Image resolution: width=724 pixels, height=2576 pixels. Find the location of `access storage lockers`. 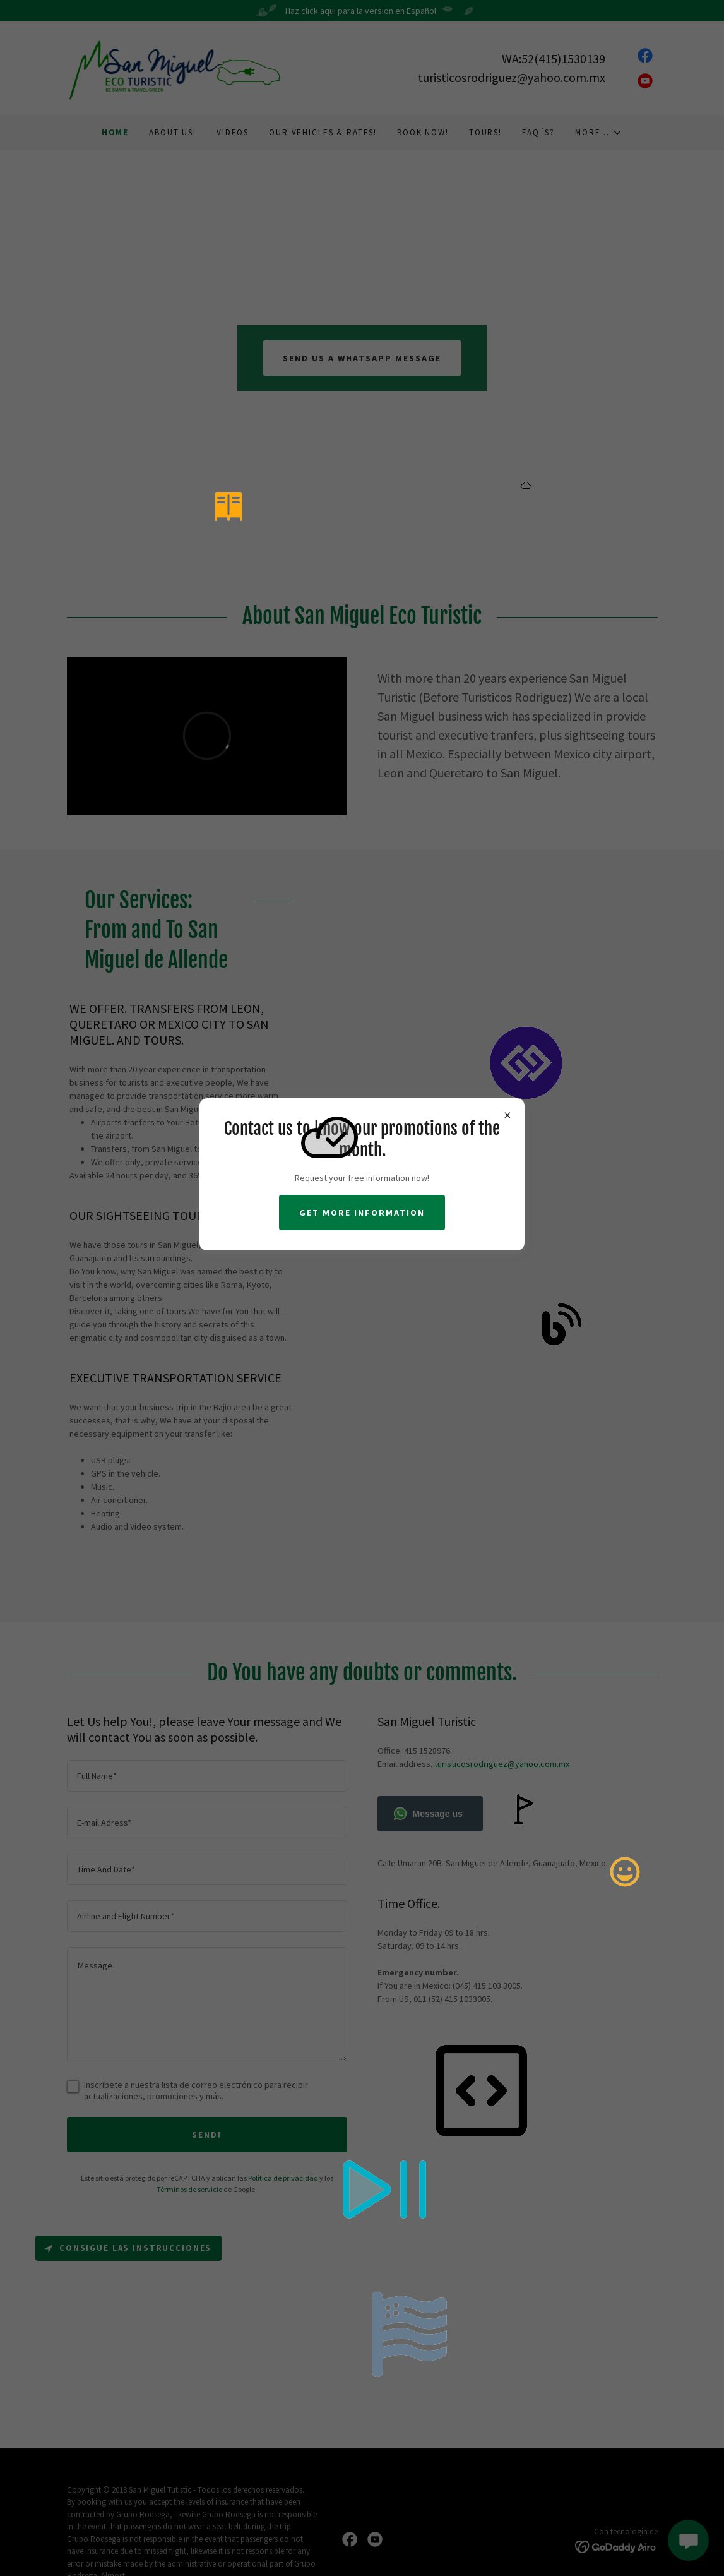

access storage lockers is located at coordinates (228, 506).